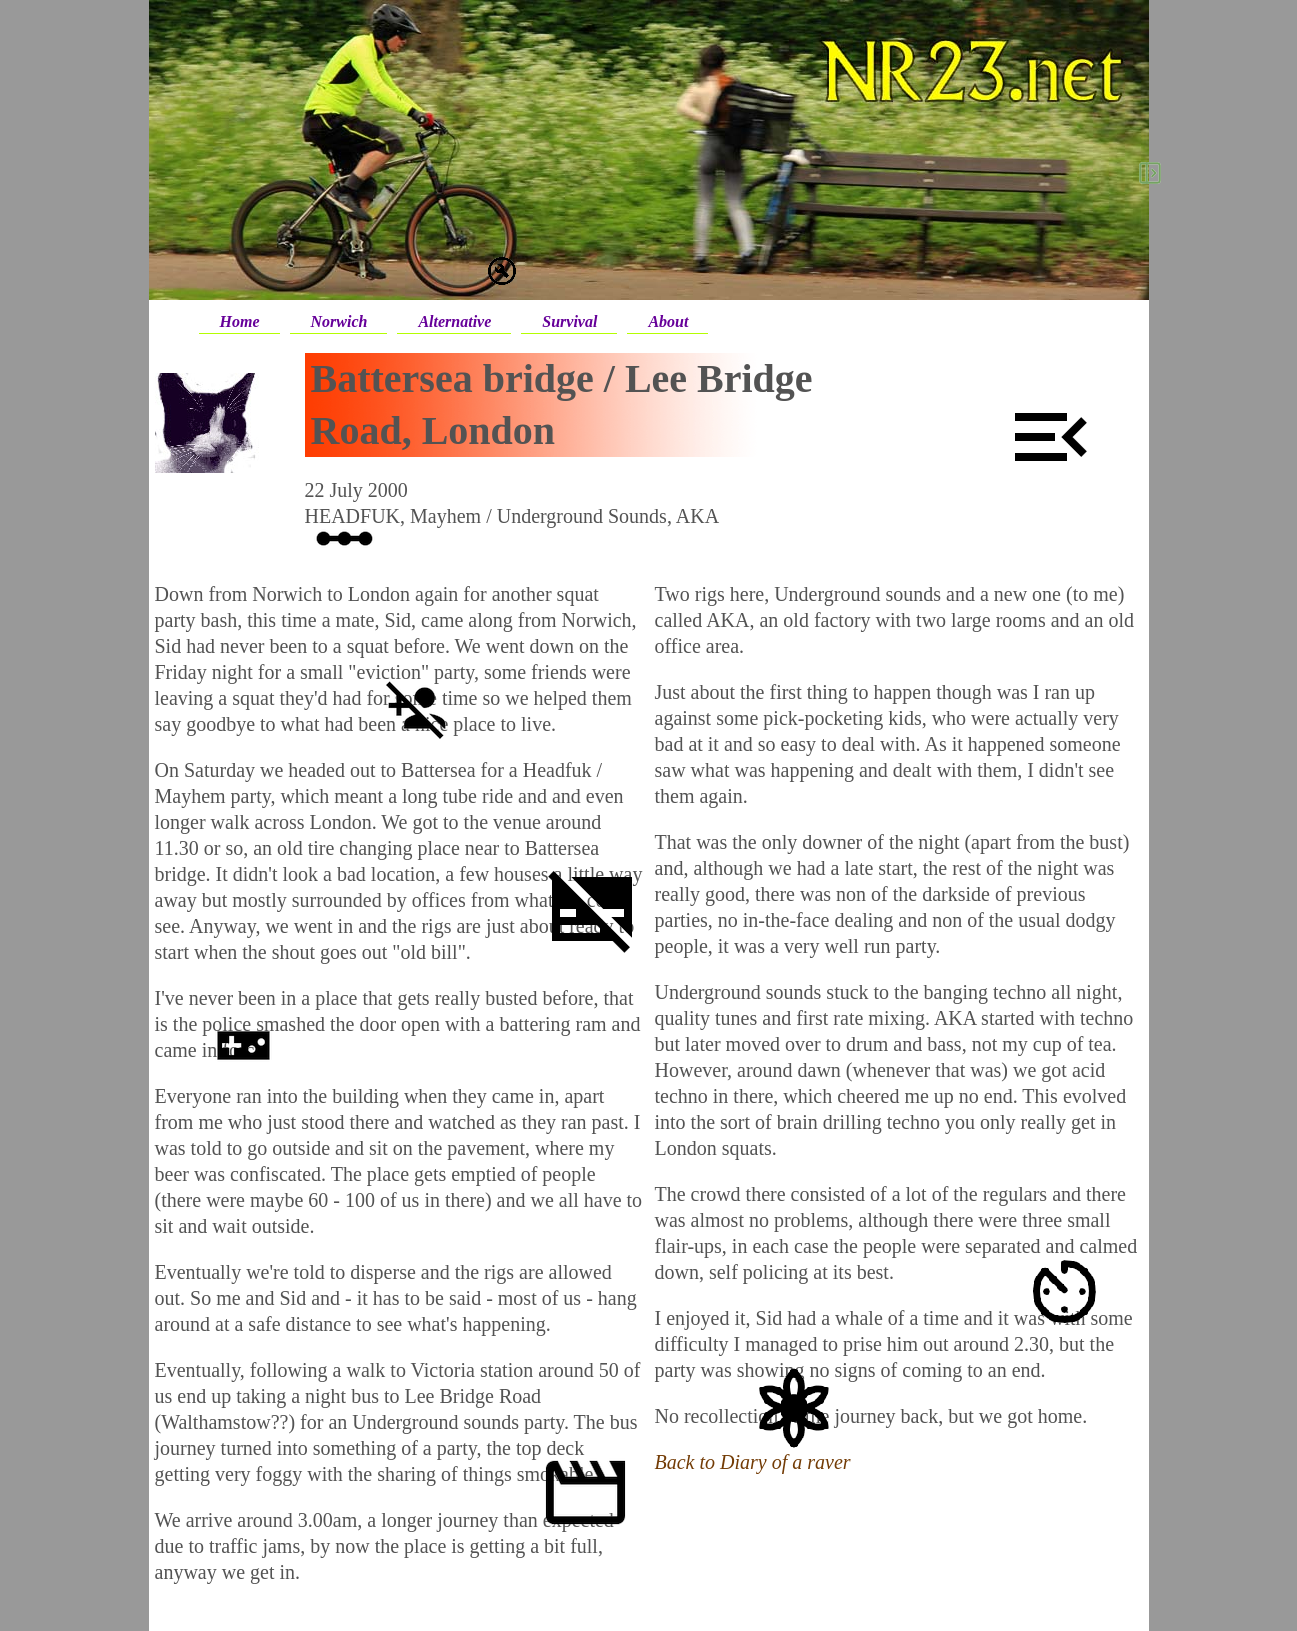 The width and height of the screenshot is (1297, 1631). Describe the element at coordinates (243, 1045) in the screenshot. I see `access gaming features or settings` at that location.